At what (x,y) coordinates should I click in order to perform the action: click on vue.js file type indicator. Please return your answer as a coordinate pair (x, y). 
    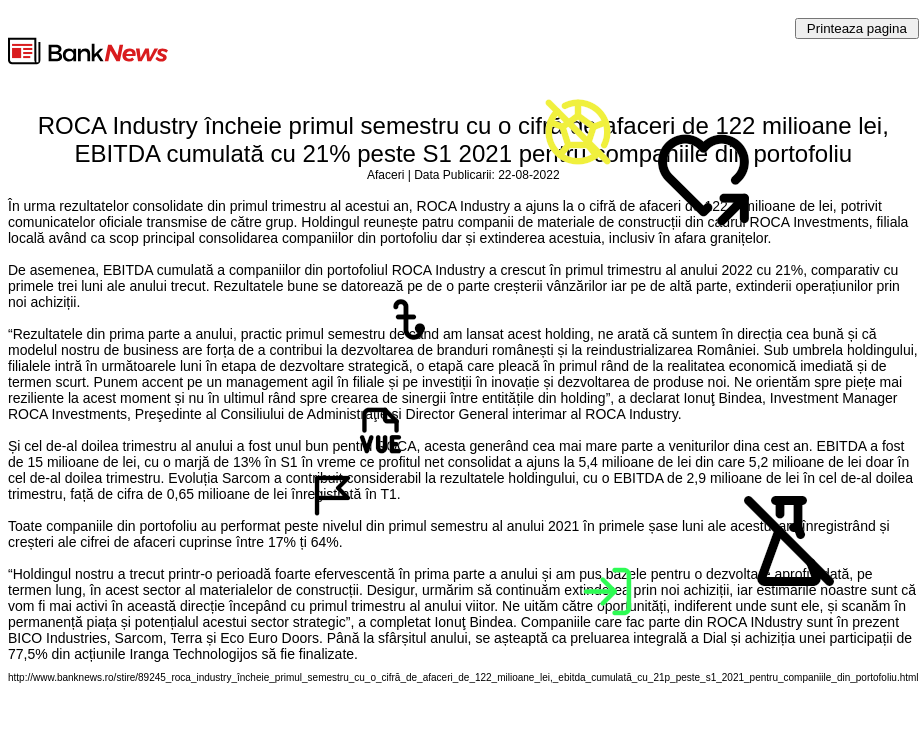
    Looking at the image, I should click on (380, 430).